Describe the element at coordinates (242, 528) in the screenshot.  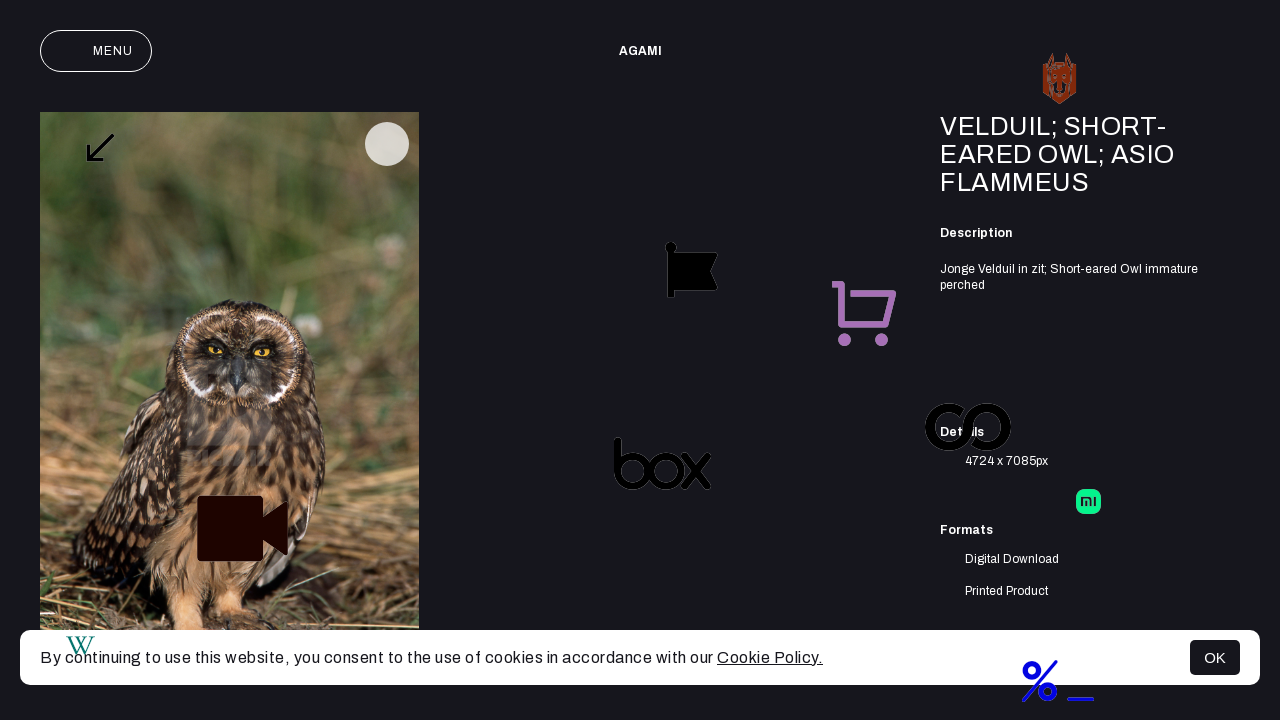
I see `start video recording` at that location.